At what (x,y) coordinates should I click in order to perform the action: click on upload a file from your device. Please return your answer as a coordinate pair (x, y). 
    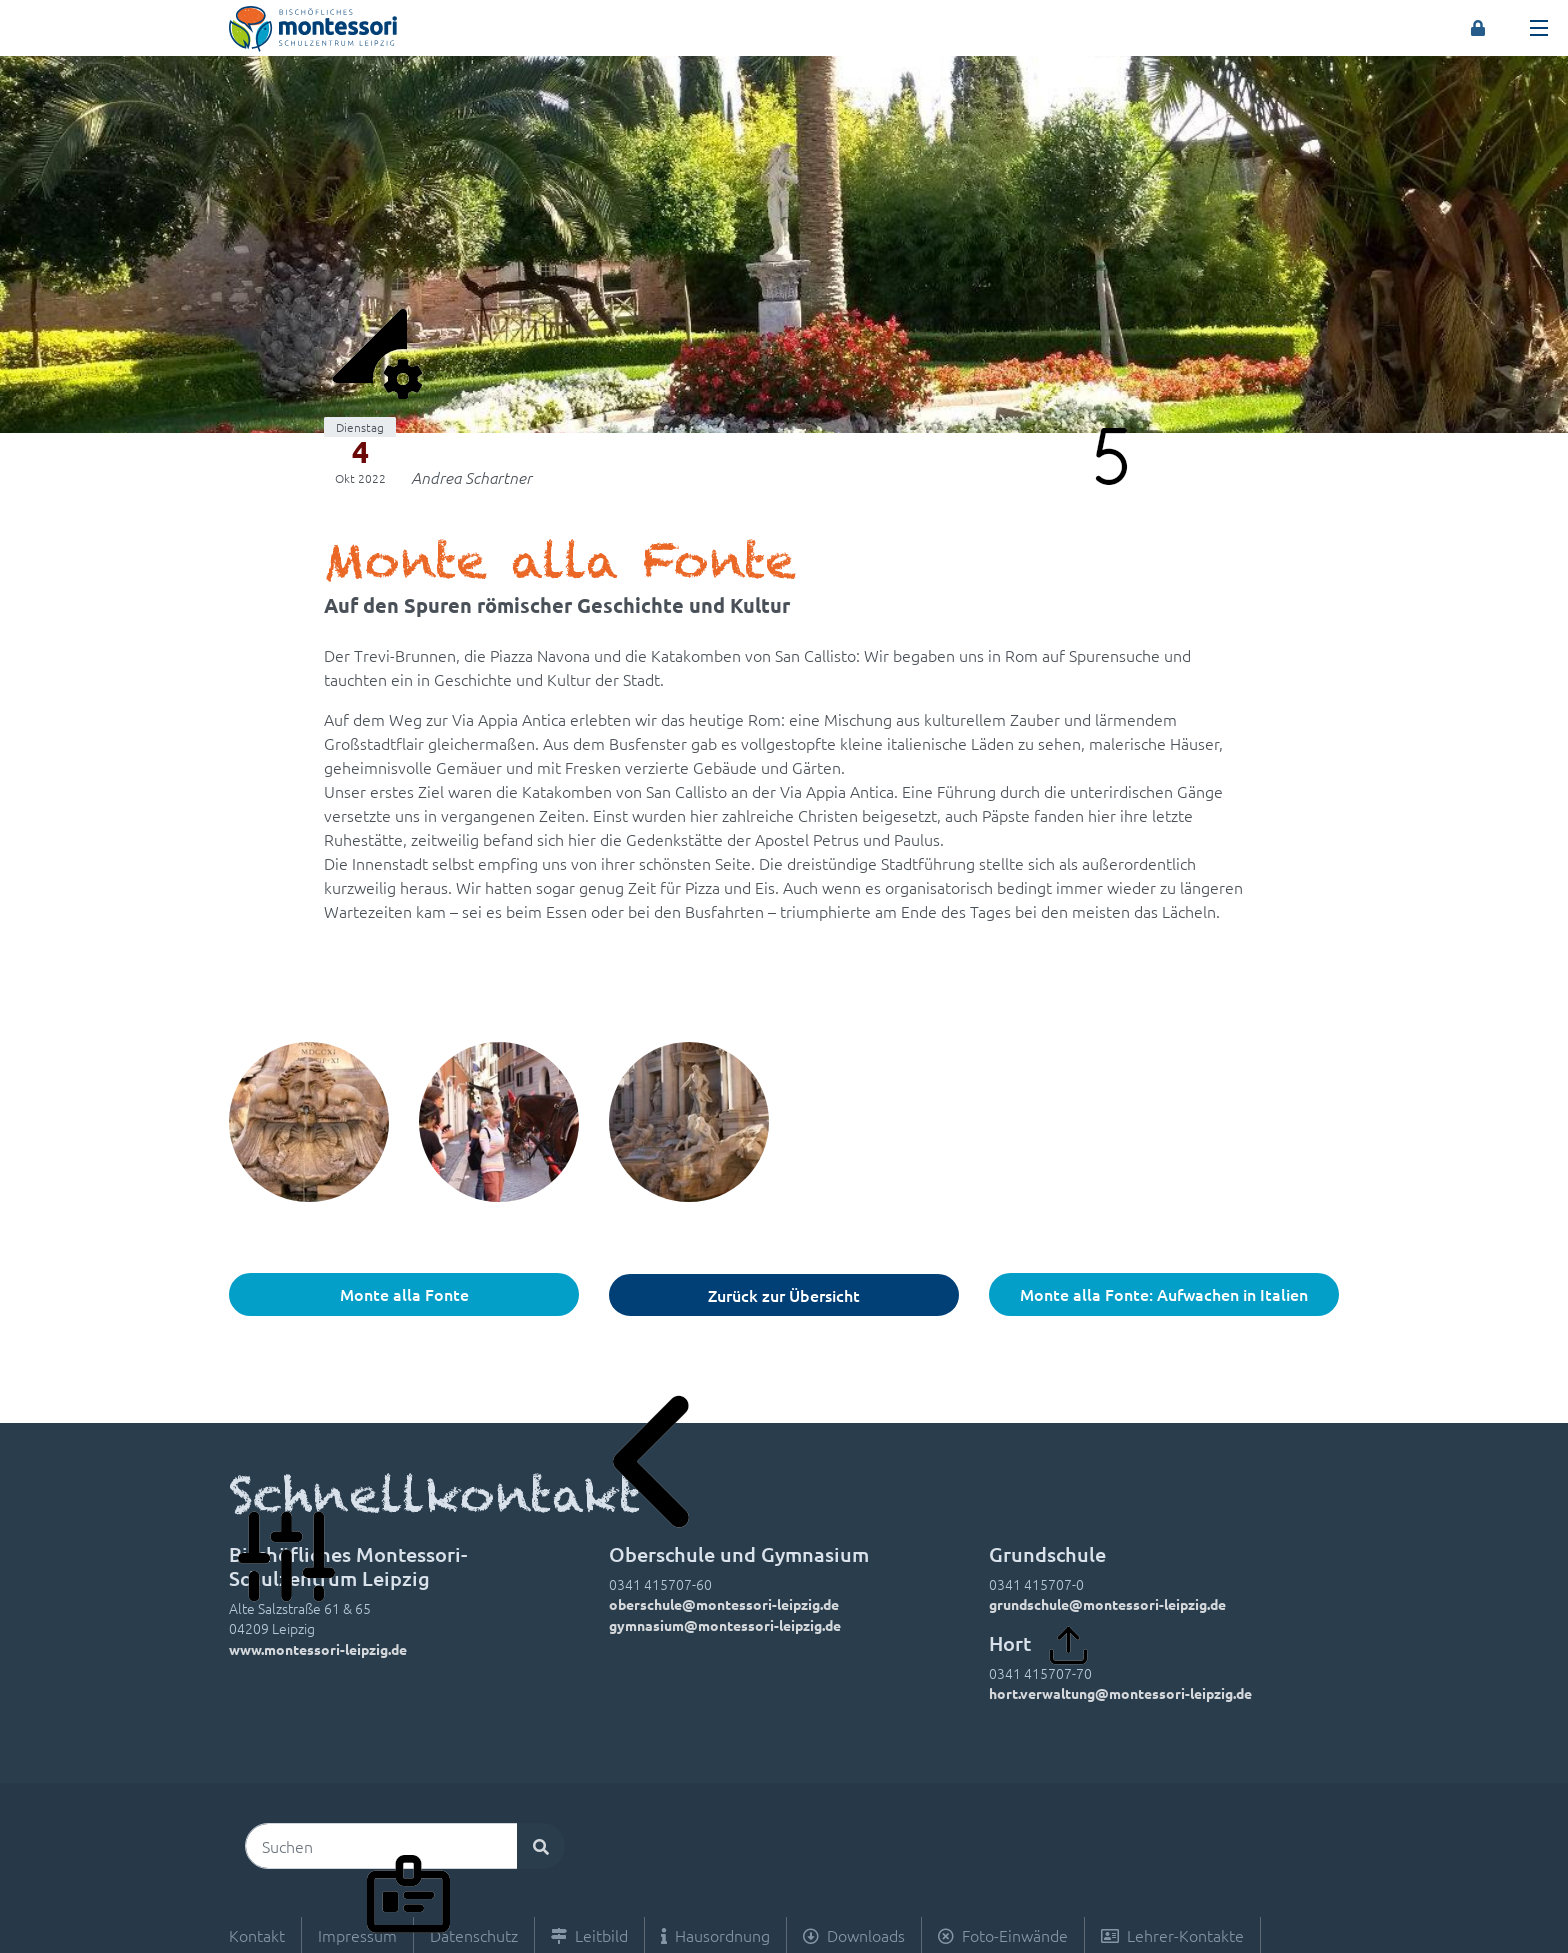
    Looking at the image, I should click on (1068, 1645).